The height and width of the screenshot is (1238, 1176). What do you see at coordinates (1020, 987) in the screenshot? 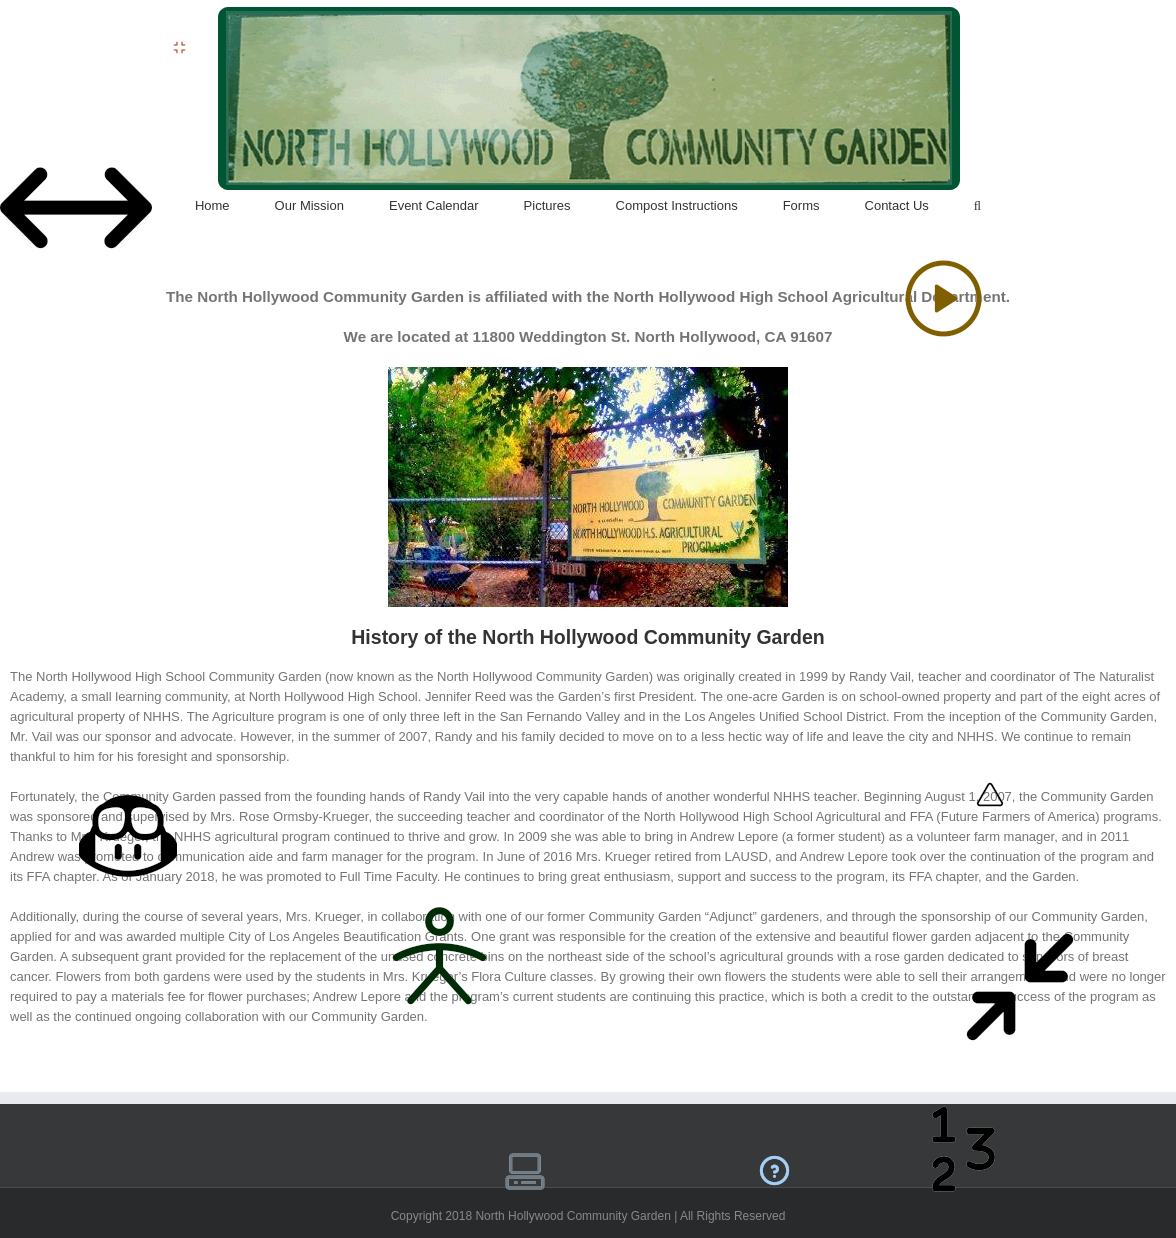
I see `minimize or collapse the current window` at bounding box center [1020, 987].